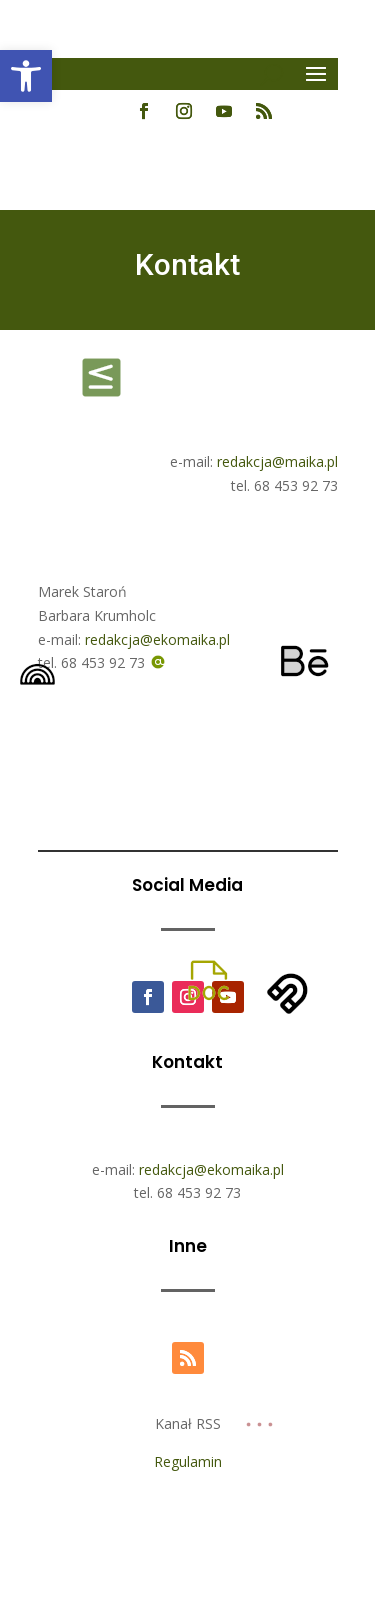 Image resolution: width=375 pixels, height=1617 pixels. What do you see at coordinates (37, 675) in the screenshot?
I see `indicates weather clearing or sunshine after rain` at bounding box center [37, 675].